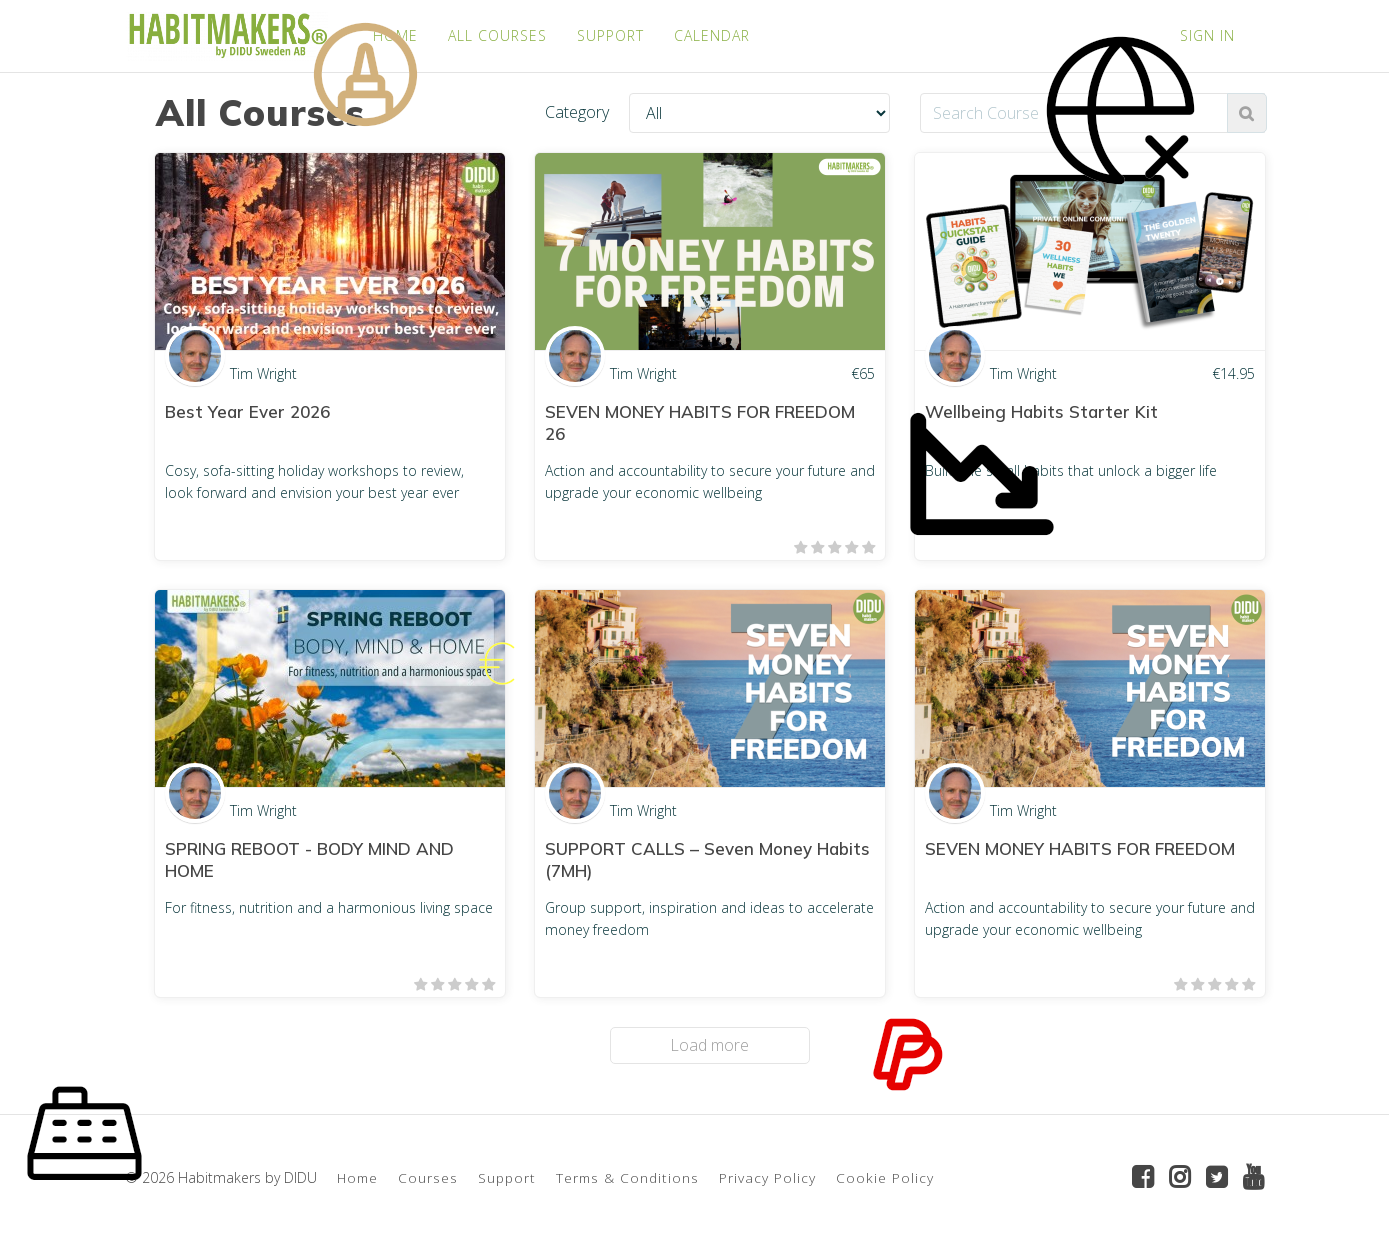 This screenshot has height=1254, width=1389. Describe the element at coordinates (1120, 110) in the screenshot. I see `no internet connection` at that location.